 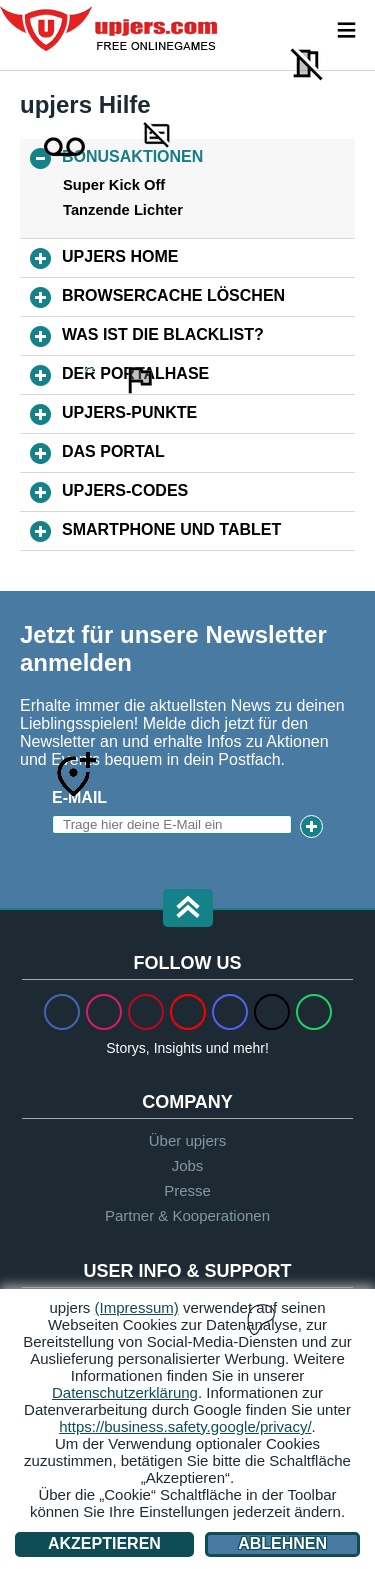 What do you see at coordinates (91, 366) in the screenshot?
I see `access laboratory or science features` at bounding box center [91, 366].